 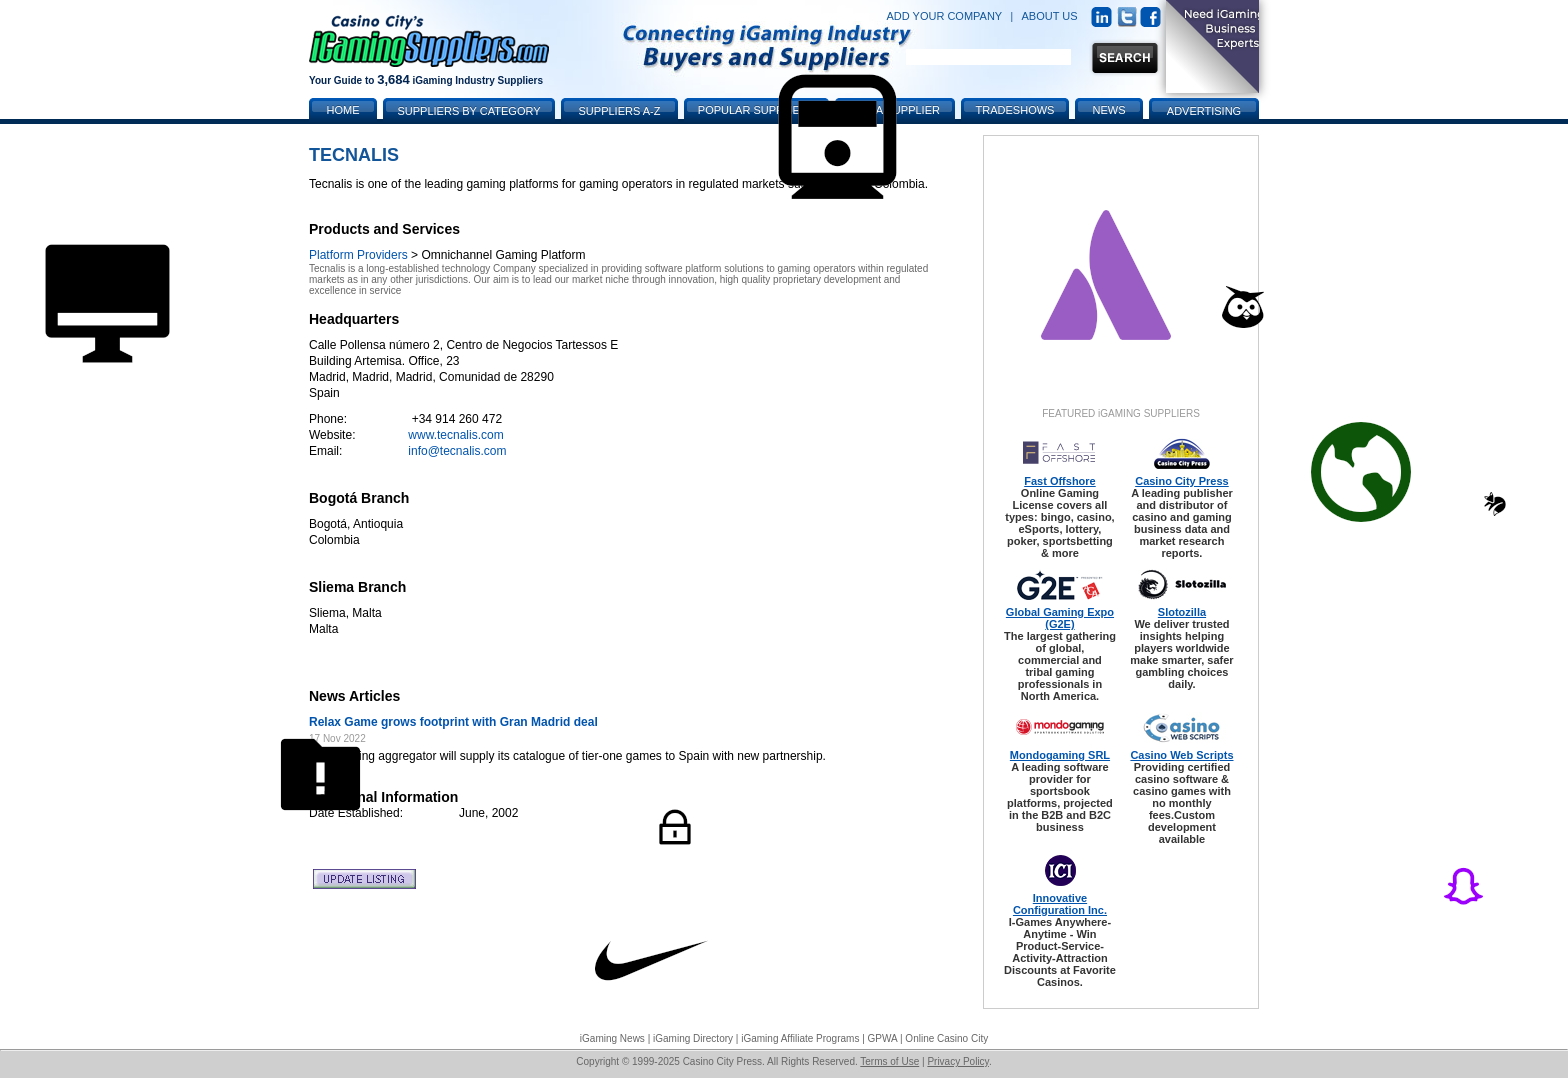 What do you see at coordinates (837, 133) in the screenshot?
I see `view train schedules or transit options` at bounding box center [837, 133].